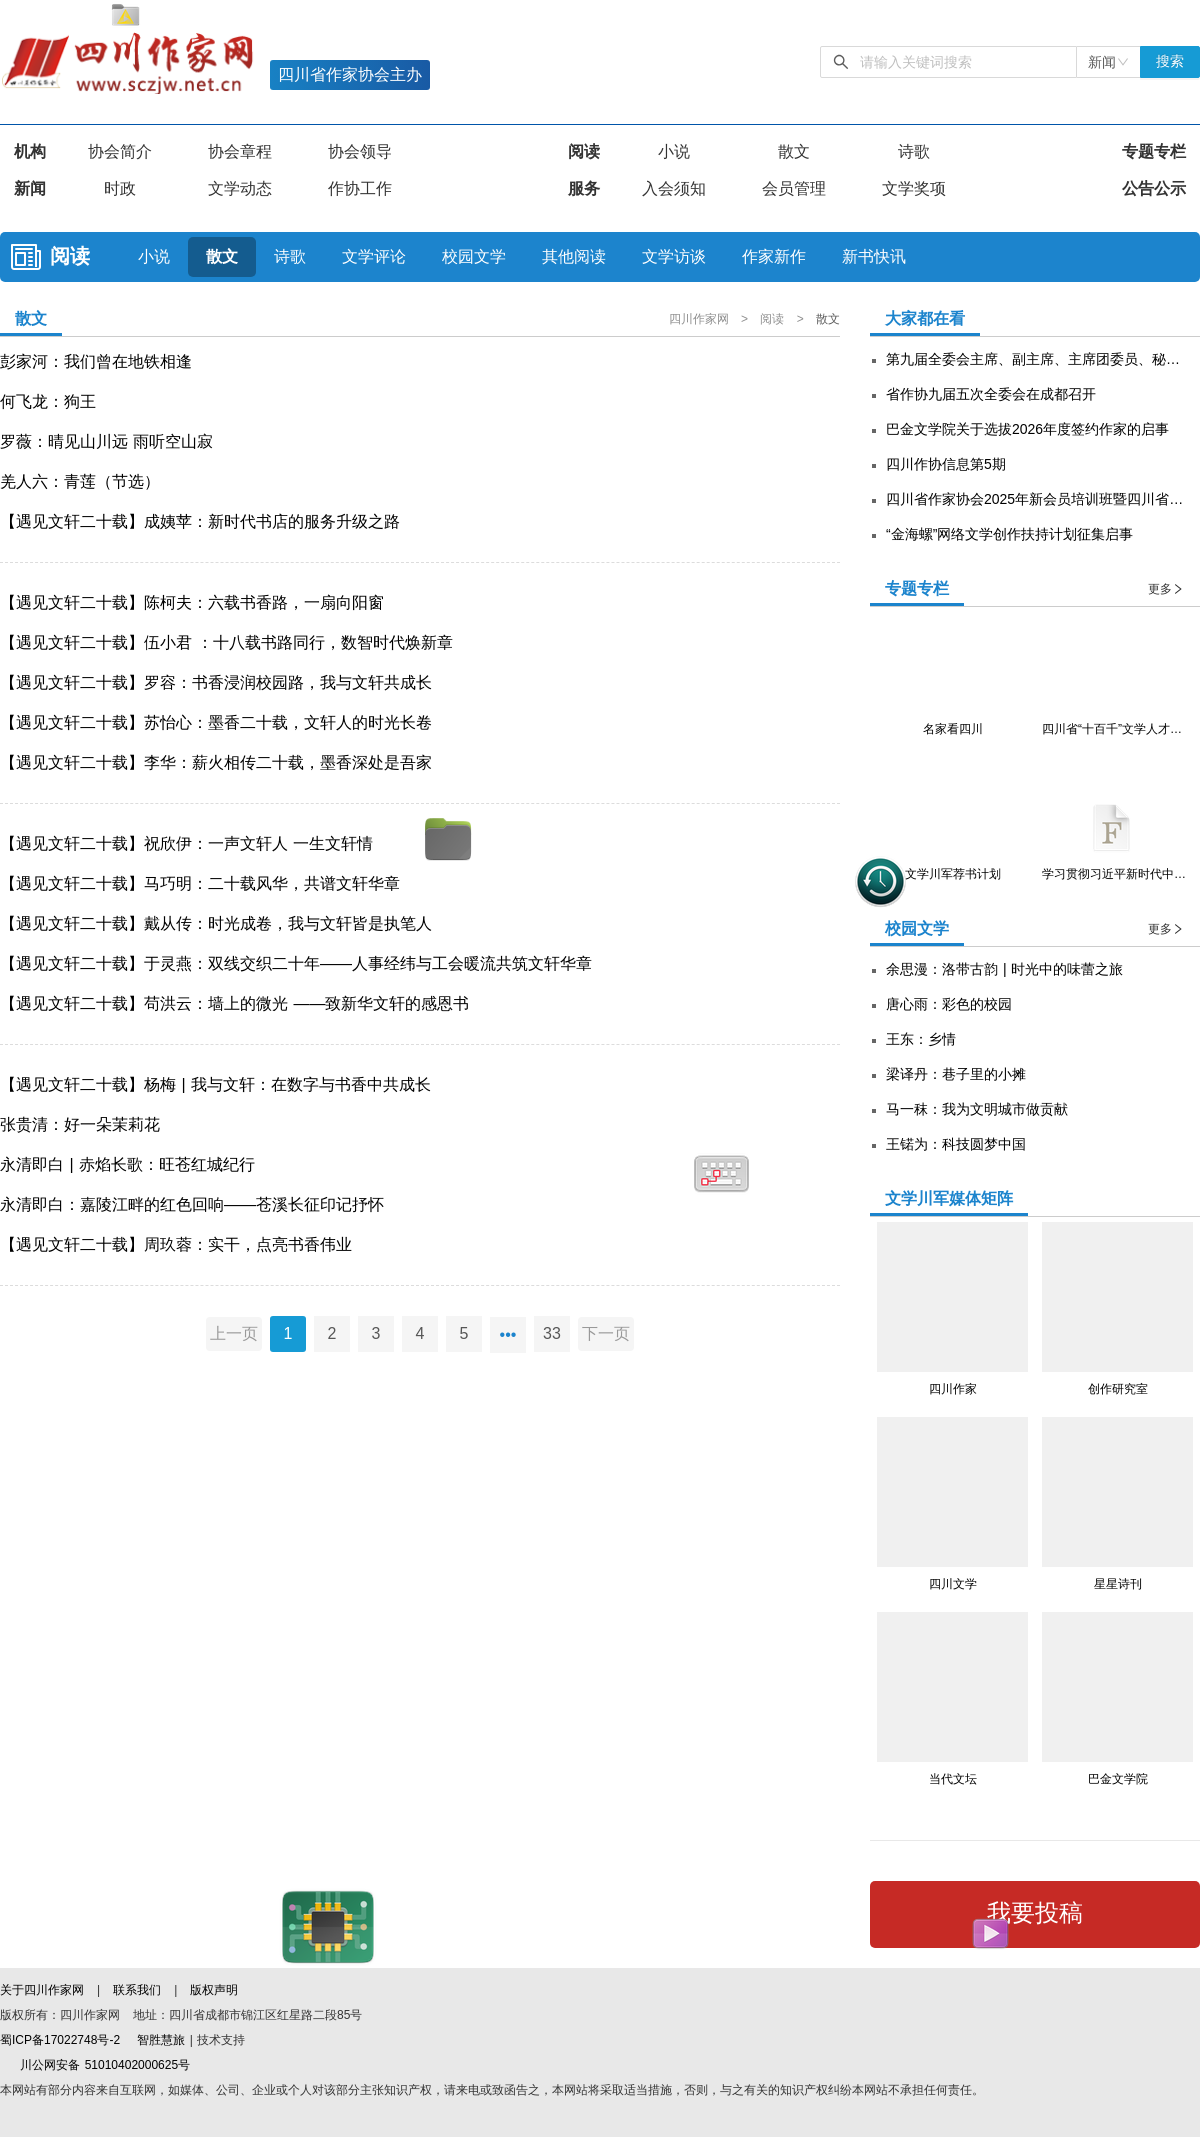  I want to click on open cpu-x system information utility, so click(328, 1927).